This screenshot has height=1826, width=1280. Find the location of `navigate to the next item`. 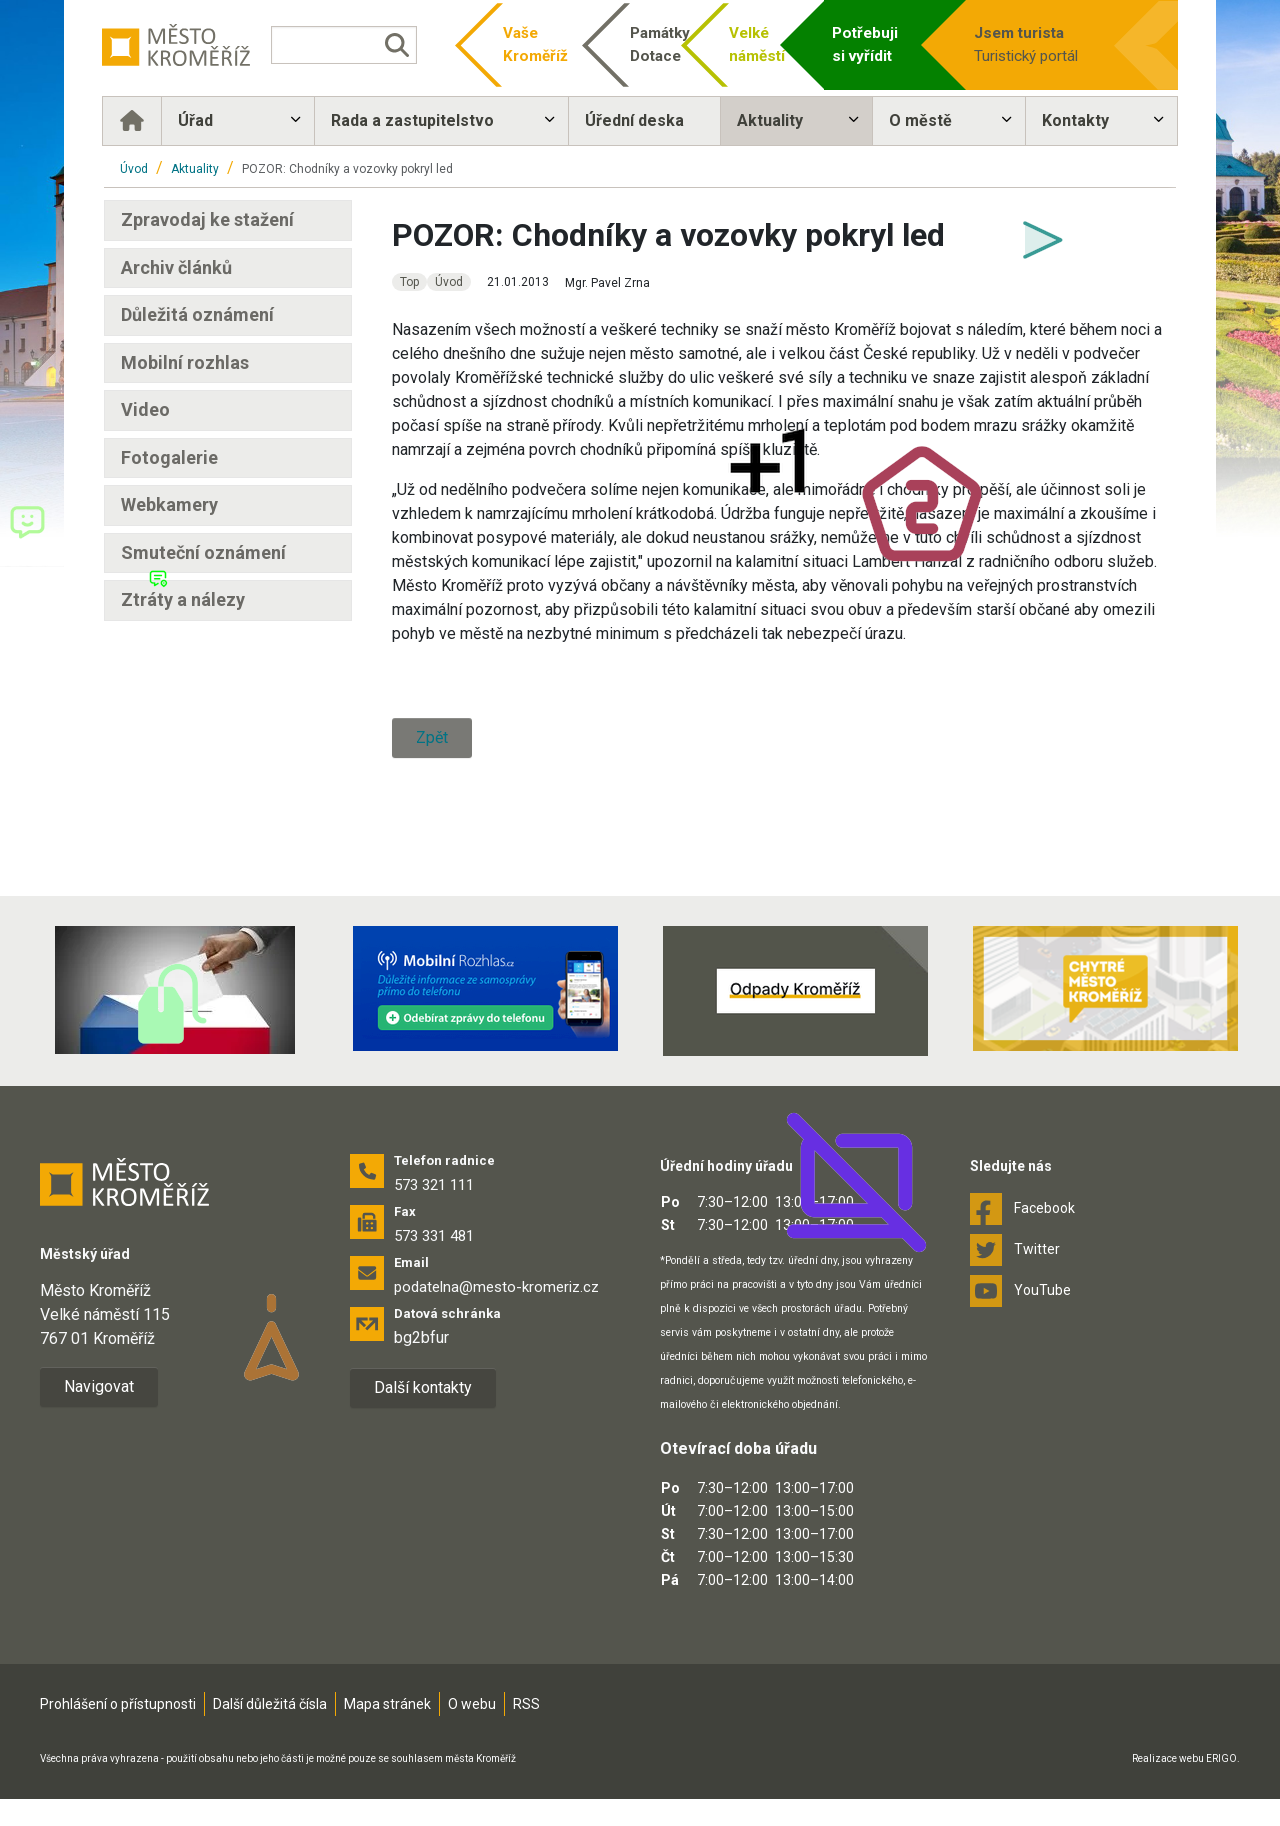

navigate to the next item is located at coordinates (1040, 240).